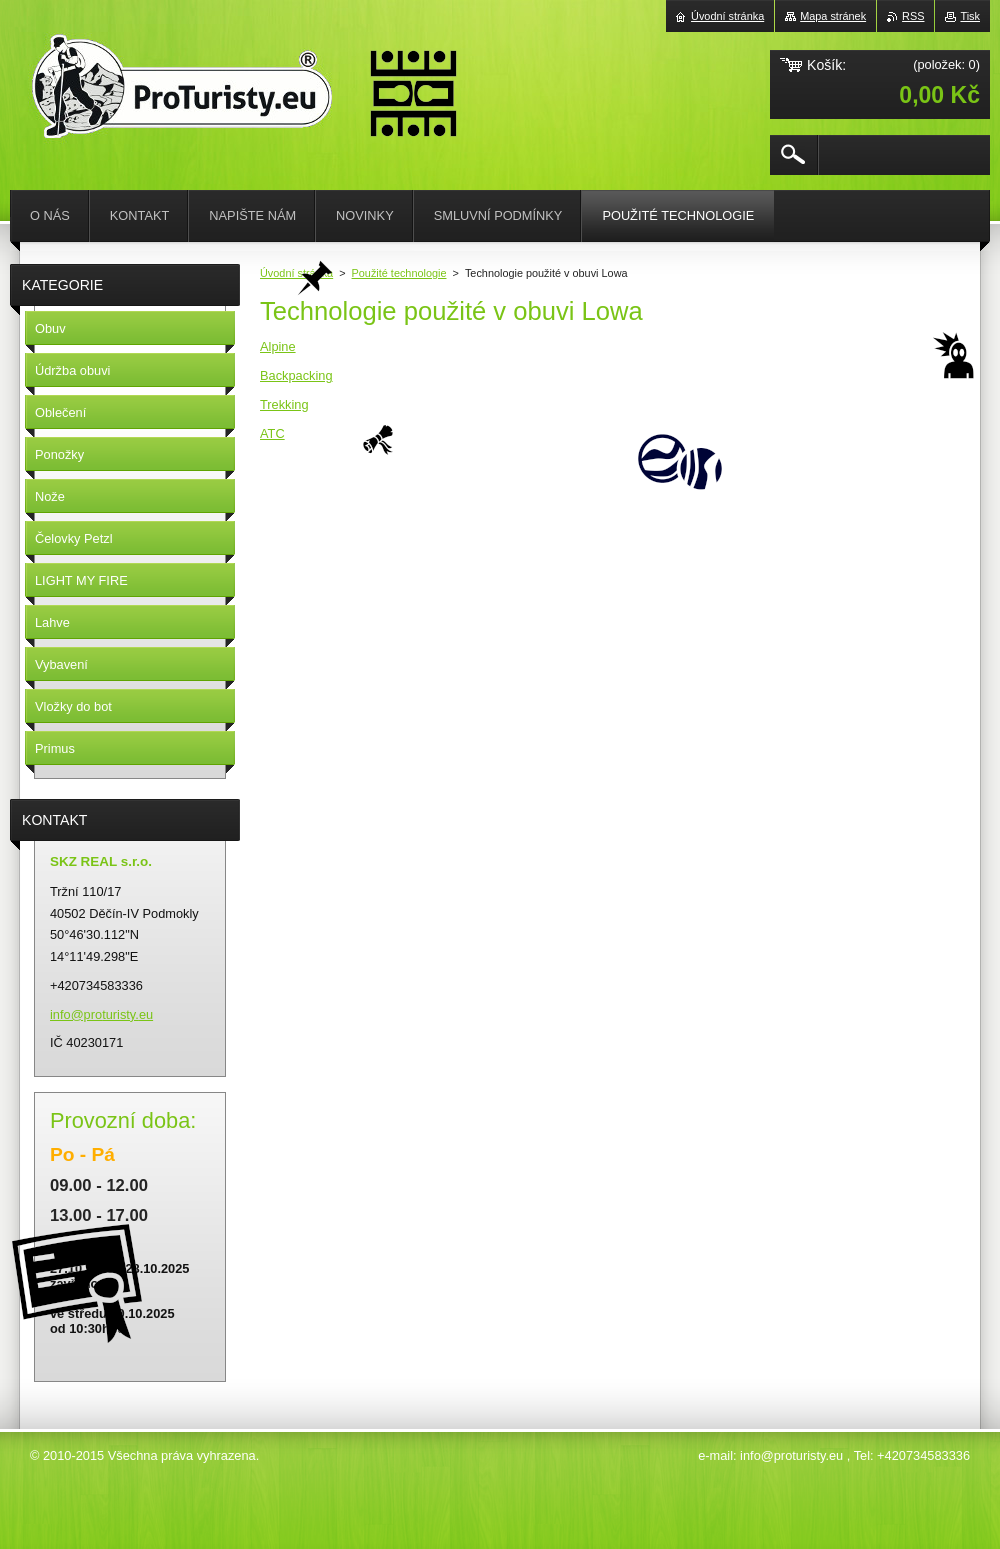 This screenshot has height=1549, width=1000. I want to click on access game inventory or storage grid, so click(413, 93).